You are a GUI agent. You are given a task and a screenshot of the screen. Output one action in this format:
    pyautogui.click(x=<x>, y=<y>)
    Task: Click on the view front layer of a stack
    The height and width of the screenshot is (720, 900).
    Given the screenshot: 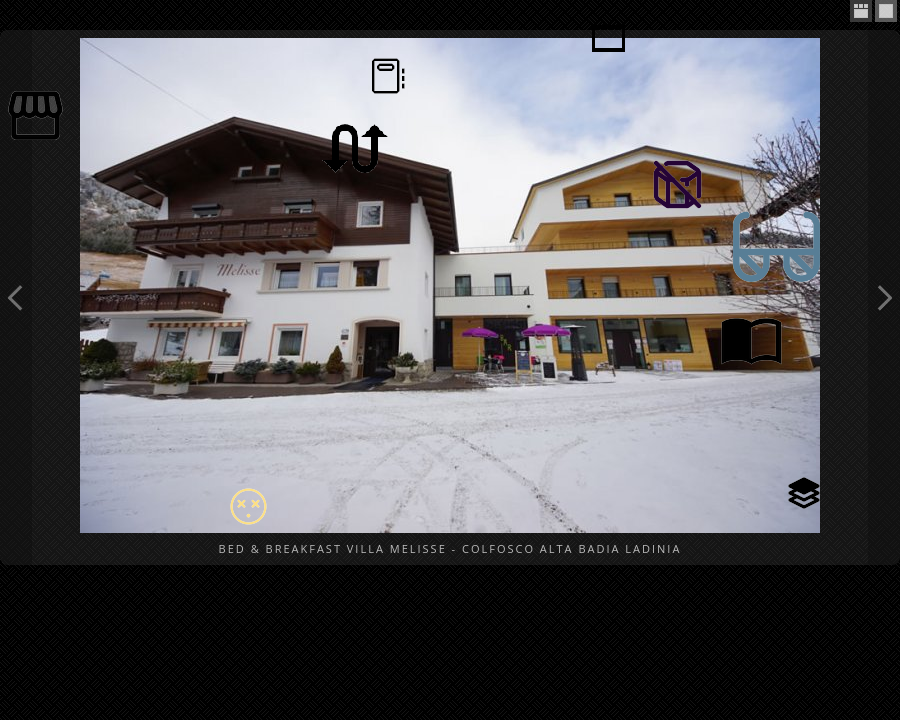 What is the action you would take?
    pyautogui.click(x=804, y=493)
    